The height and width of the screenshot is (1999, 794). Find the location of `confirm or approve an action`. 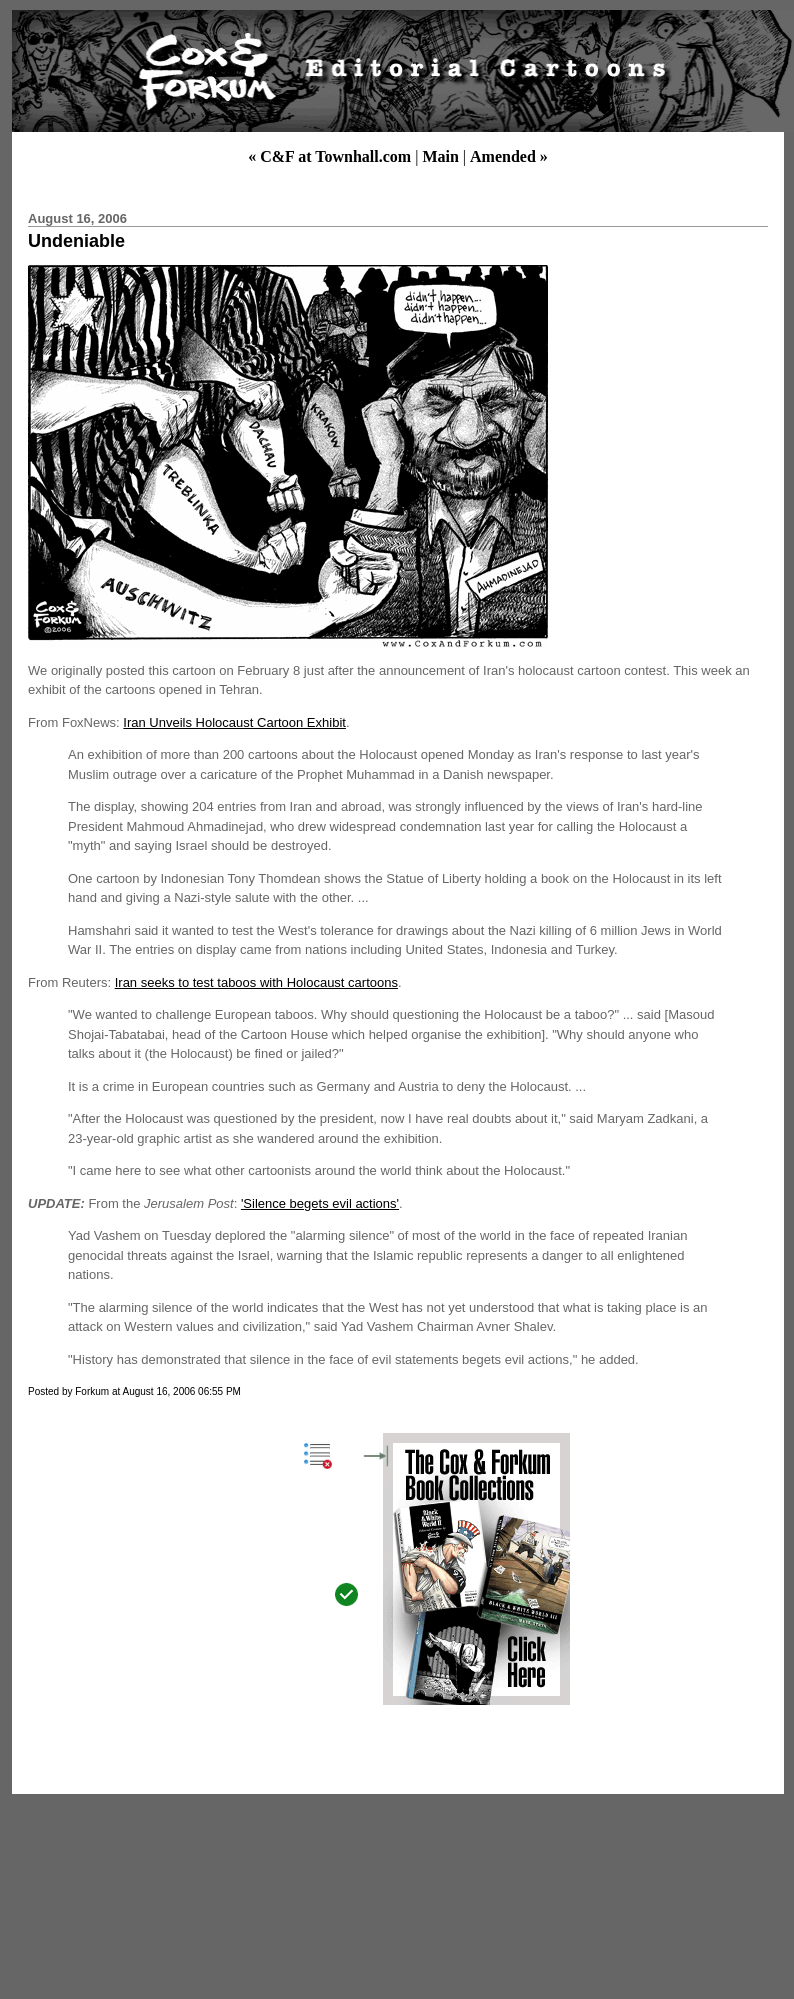

confirm or approve an action is located at coordinates (346, 1594).